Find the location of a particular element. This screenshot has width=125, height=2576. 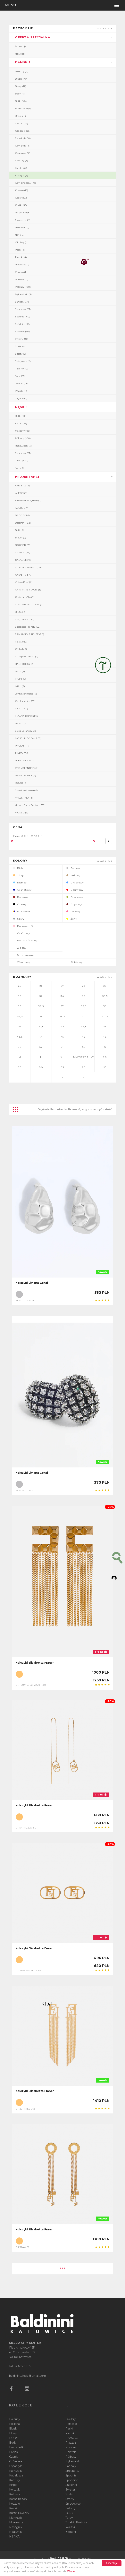

kubespray project logo is located at coordinates (85, 261).